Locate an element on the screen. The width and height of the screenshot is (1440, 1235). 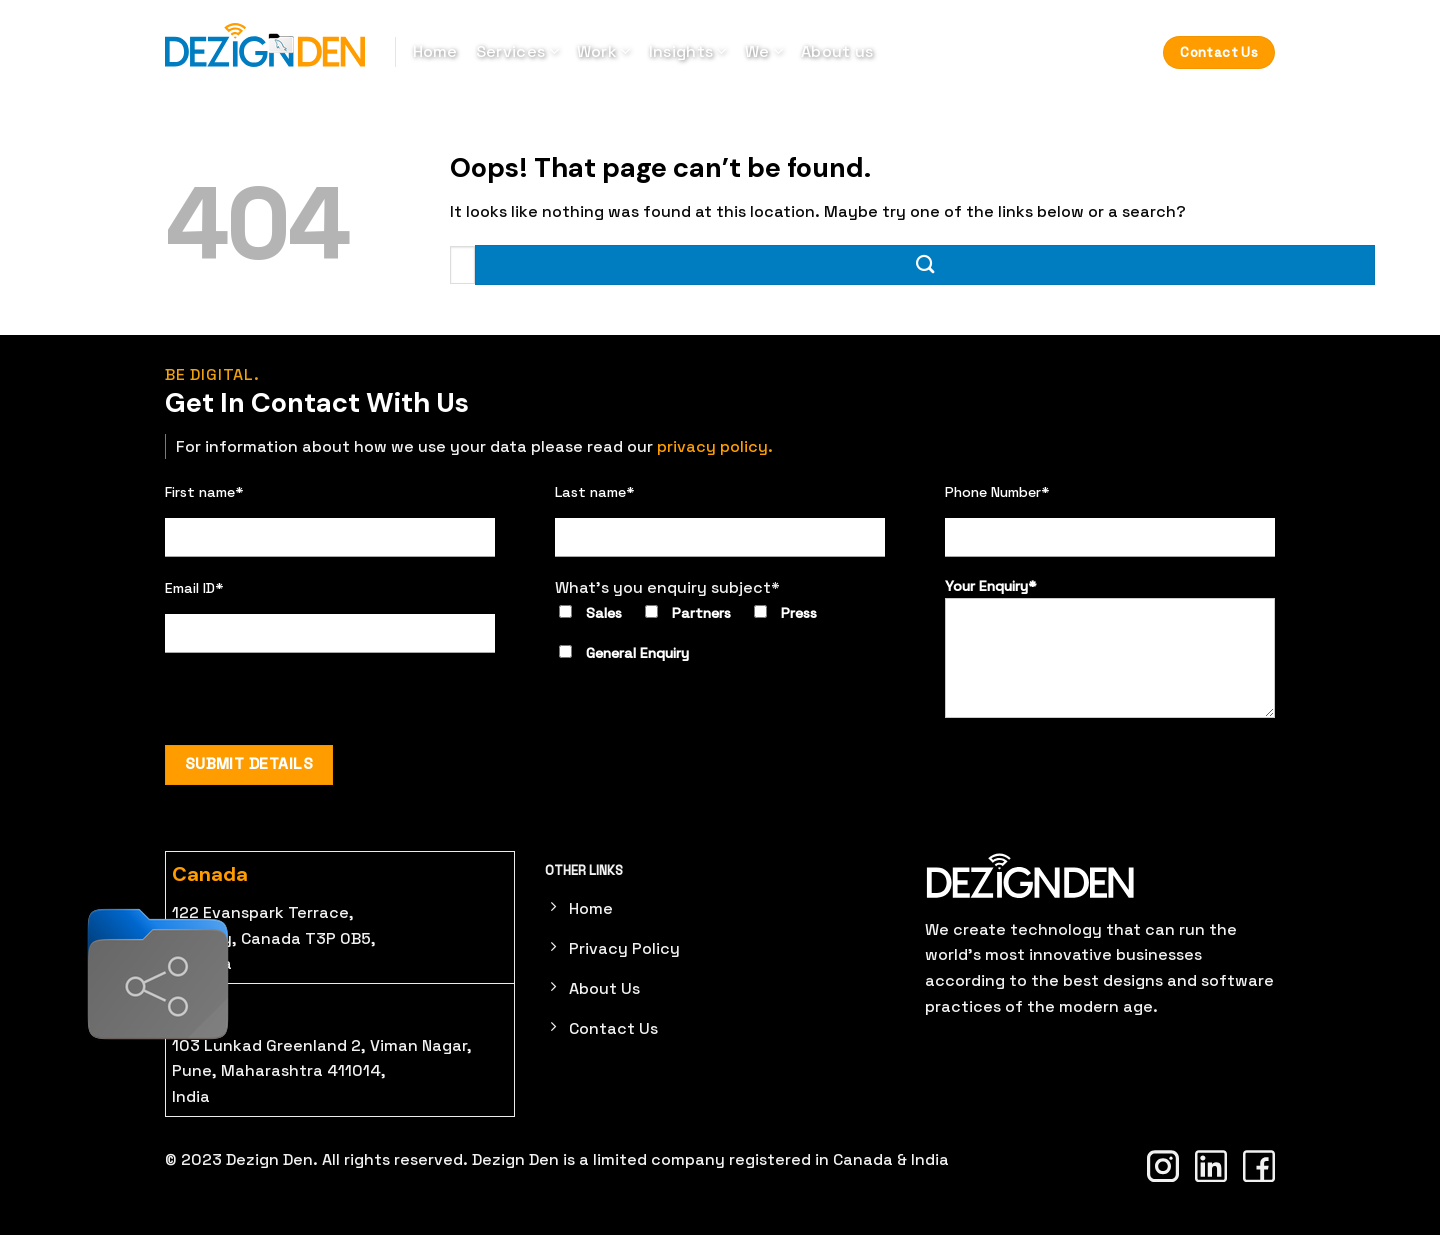
open mysql database files folder is located at coordinates (281, 44).